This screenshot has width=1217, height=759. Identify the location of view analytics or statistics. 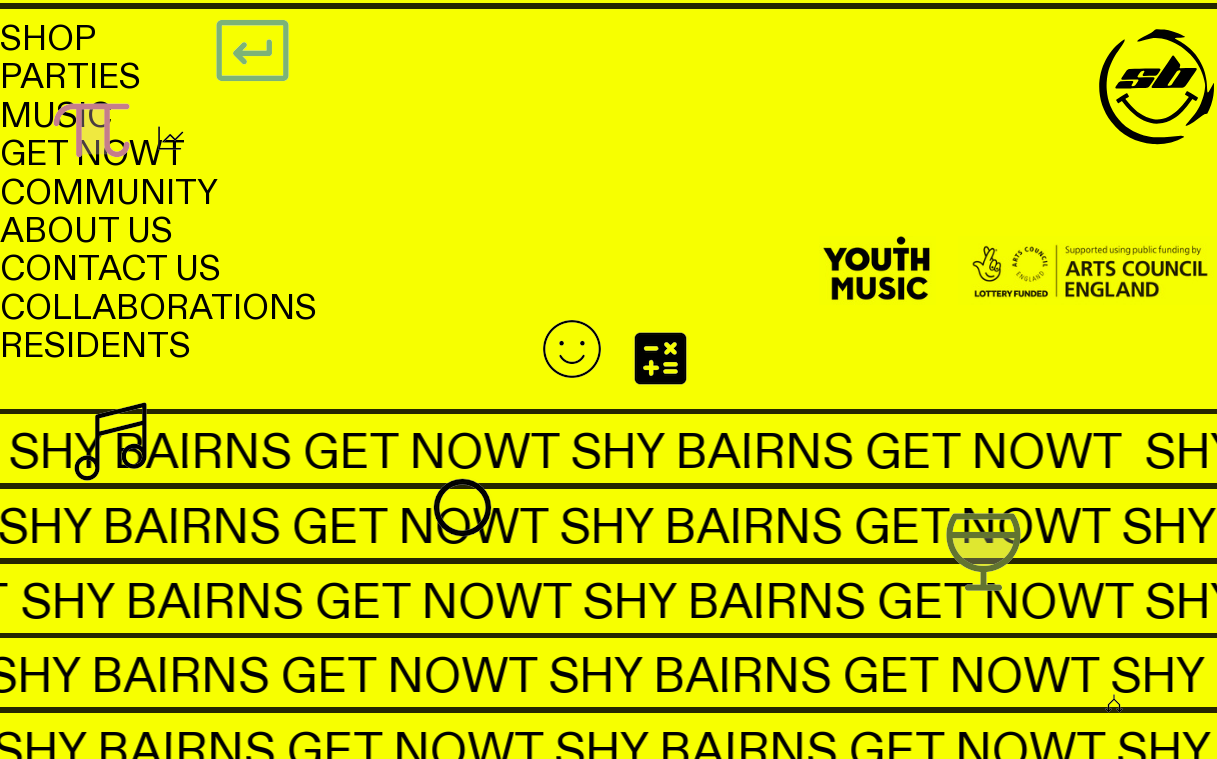
(171, 138).